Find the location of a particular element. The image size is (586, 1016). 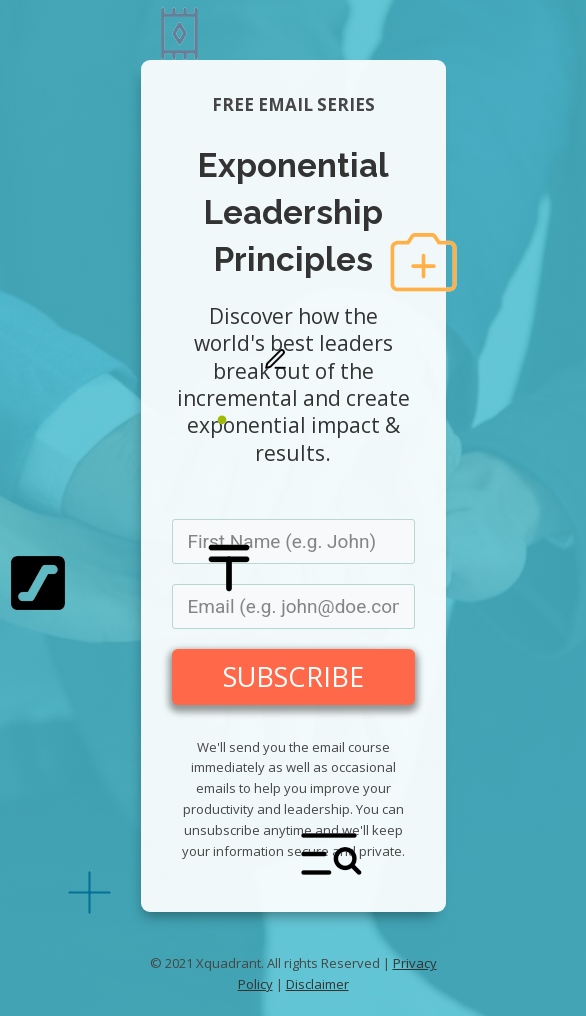

indicates kazakhstani tenge currency is located at coordinates (229, 568).